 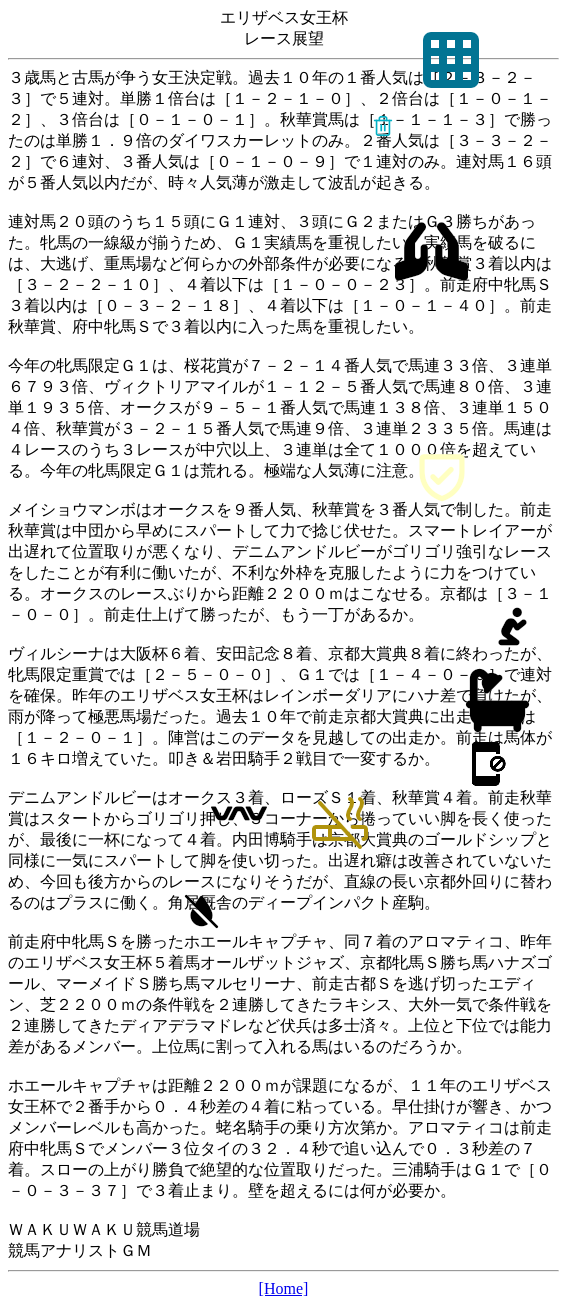 What do you see at coordinates (383, 126) in the screenshot?
I see `delete this item` at bounding box center [383, 126].